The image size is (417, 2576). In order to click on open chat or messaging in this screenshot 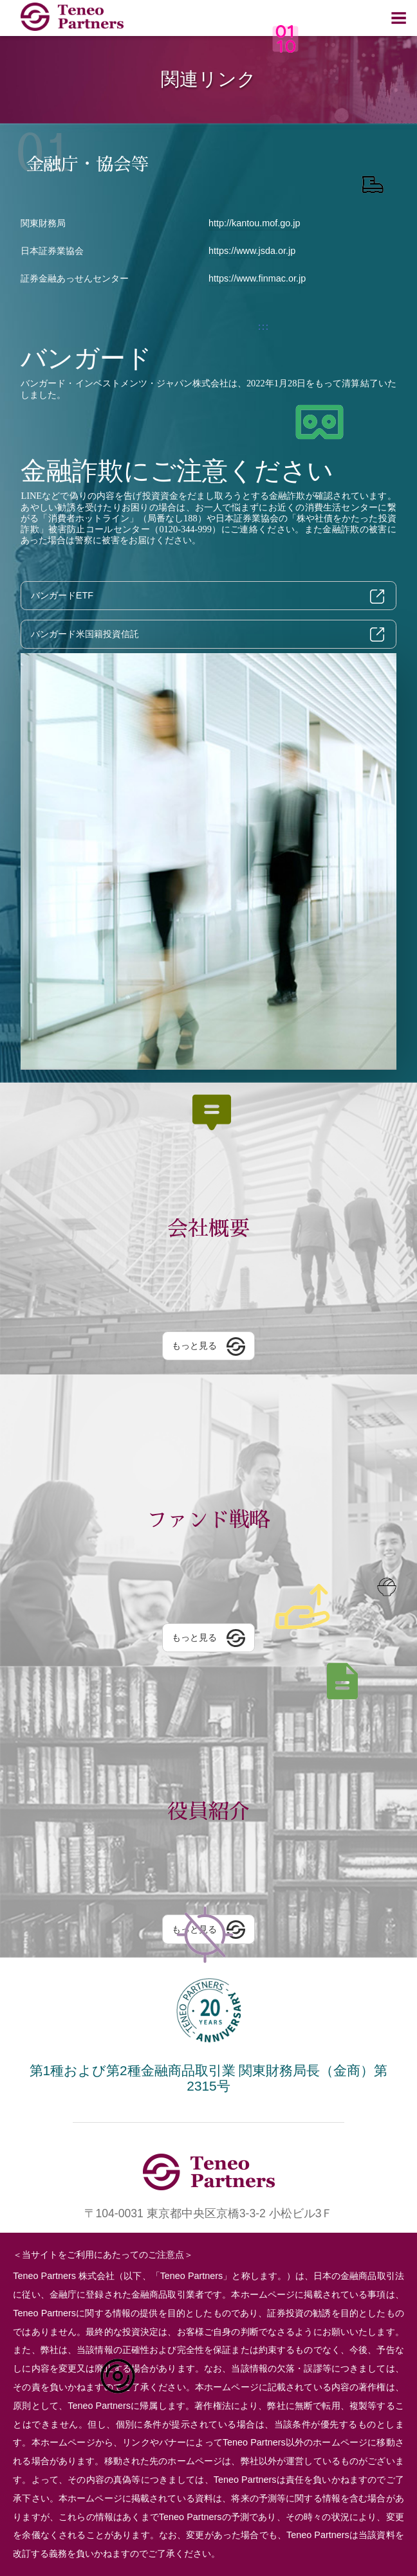, I will do `click(212, 1111)`.